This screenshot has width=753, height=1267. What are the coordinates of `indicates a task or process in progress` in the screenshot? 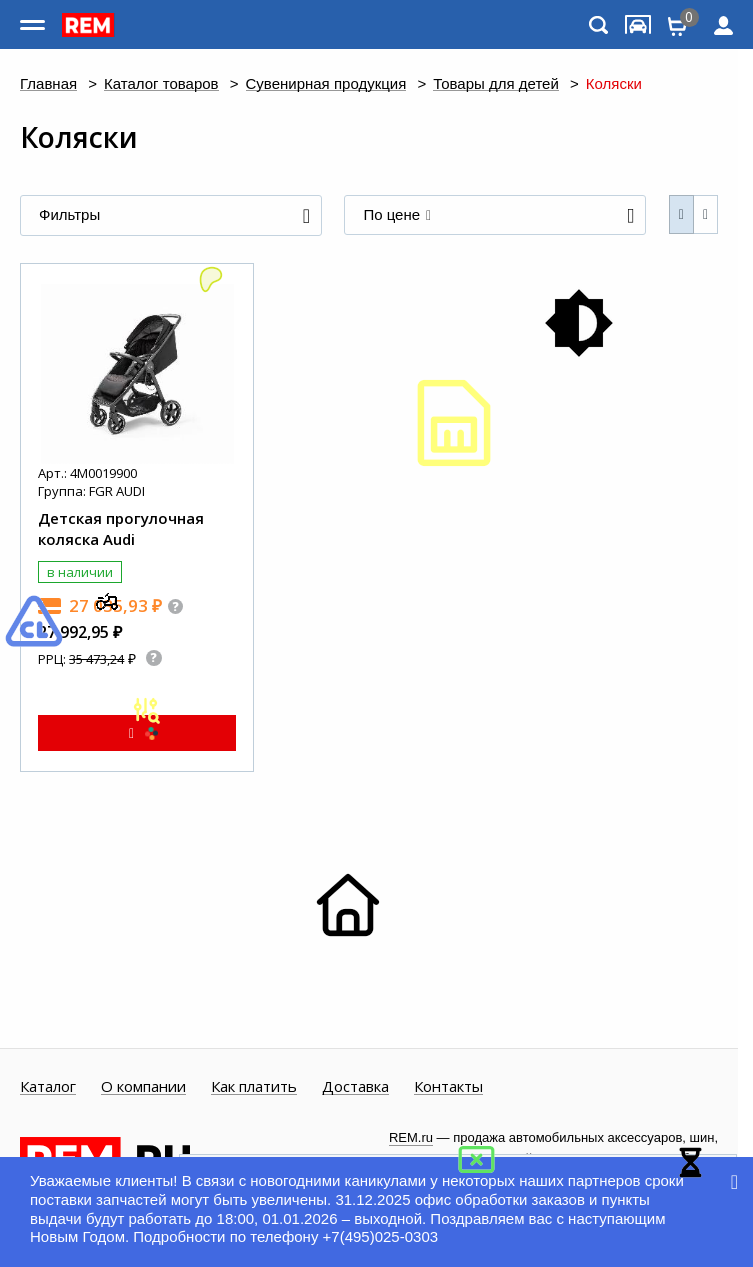 It's located at (690, 1162).